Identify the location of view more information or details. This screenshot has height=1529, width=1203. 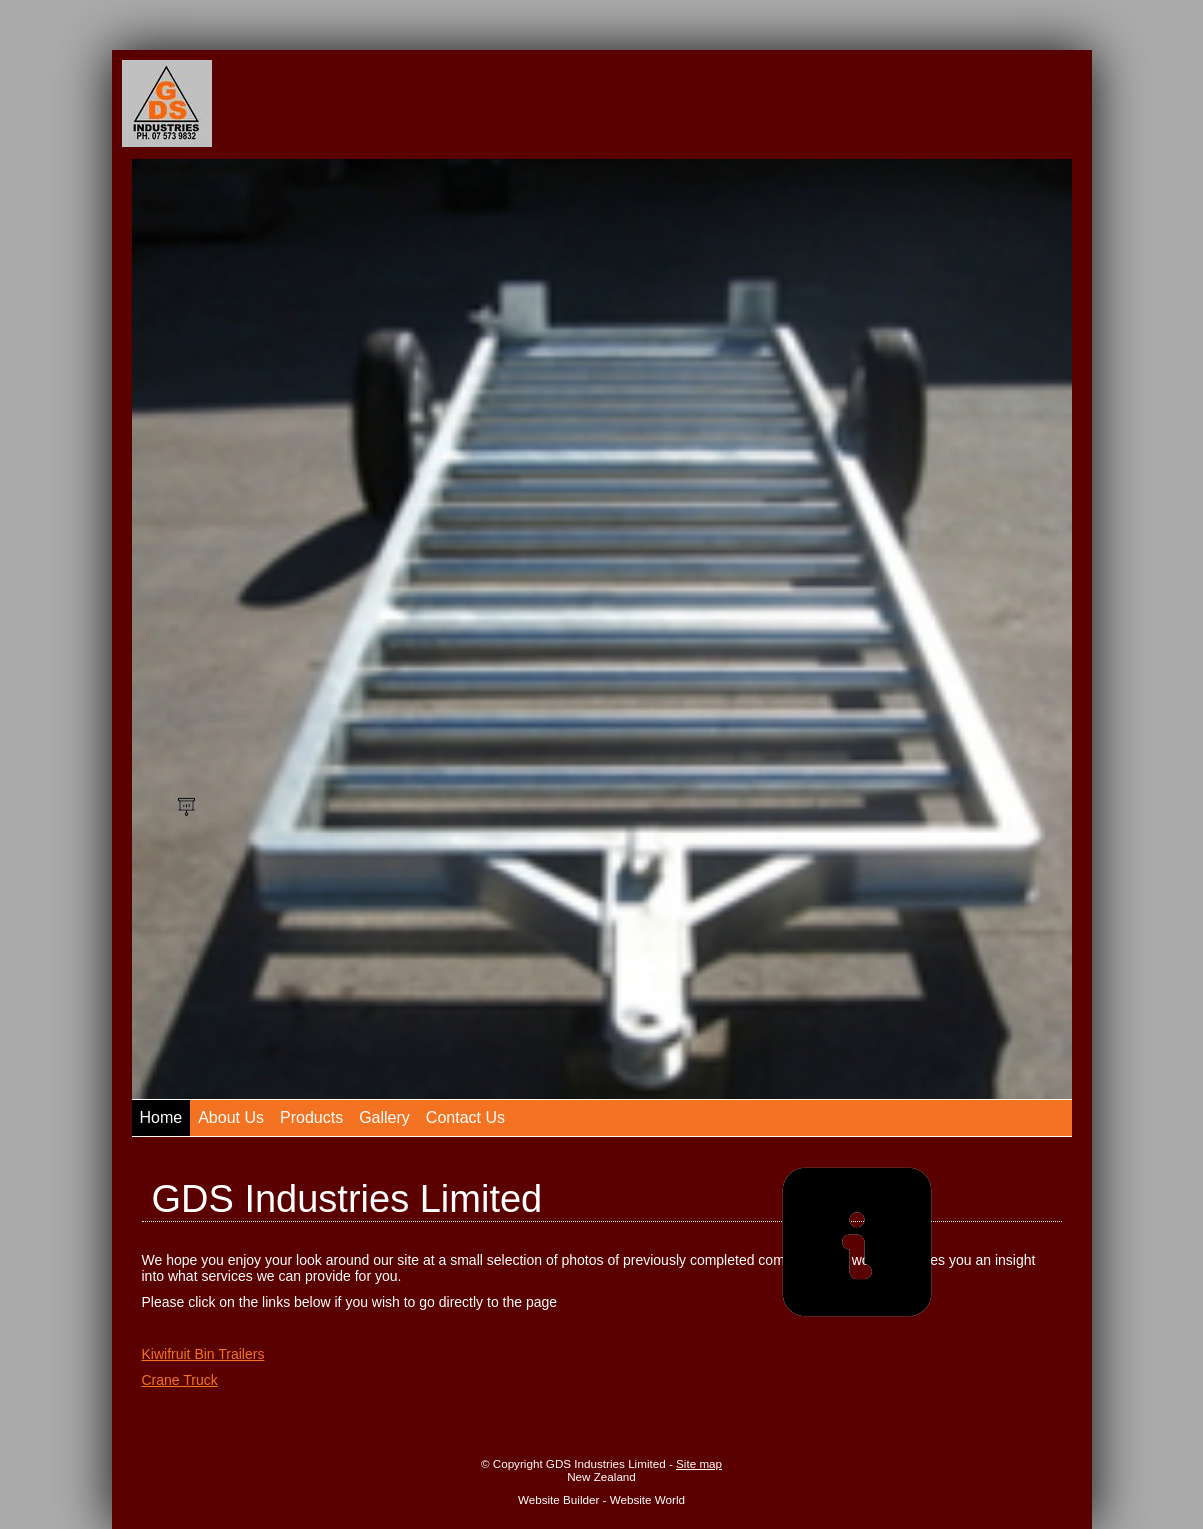
(857, 1242).